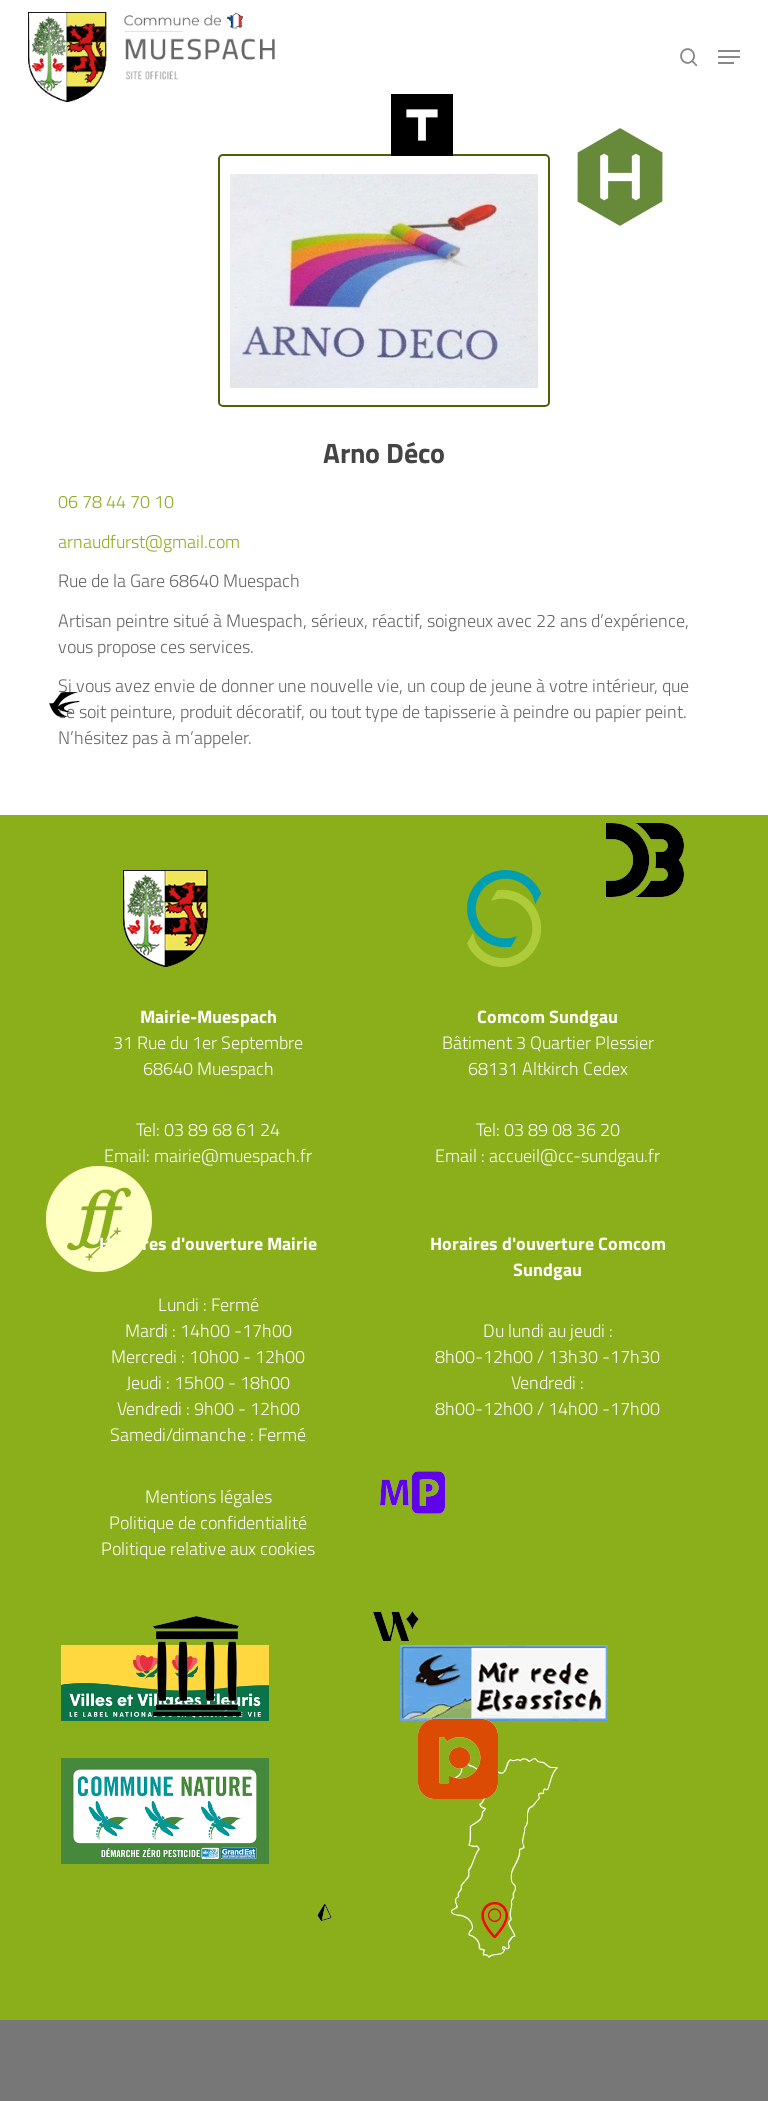 This screenshot has height=2101, width=768. Describe the element at coordinates (422, 125) in the screenshot. I see `open telegraph publishing platform` at that location.